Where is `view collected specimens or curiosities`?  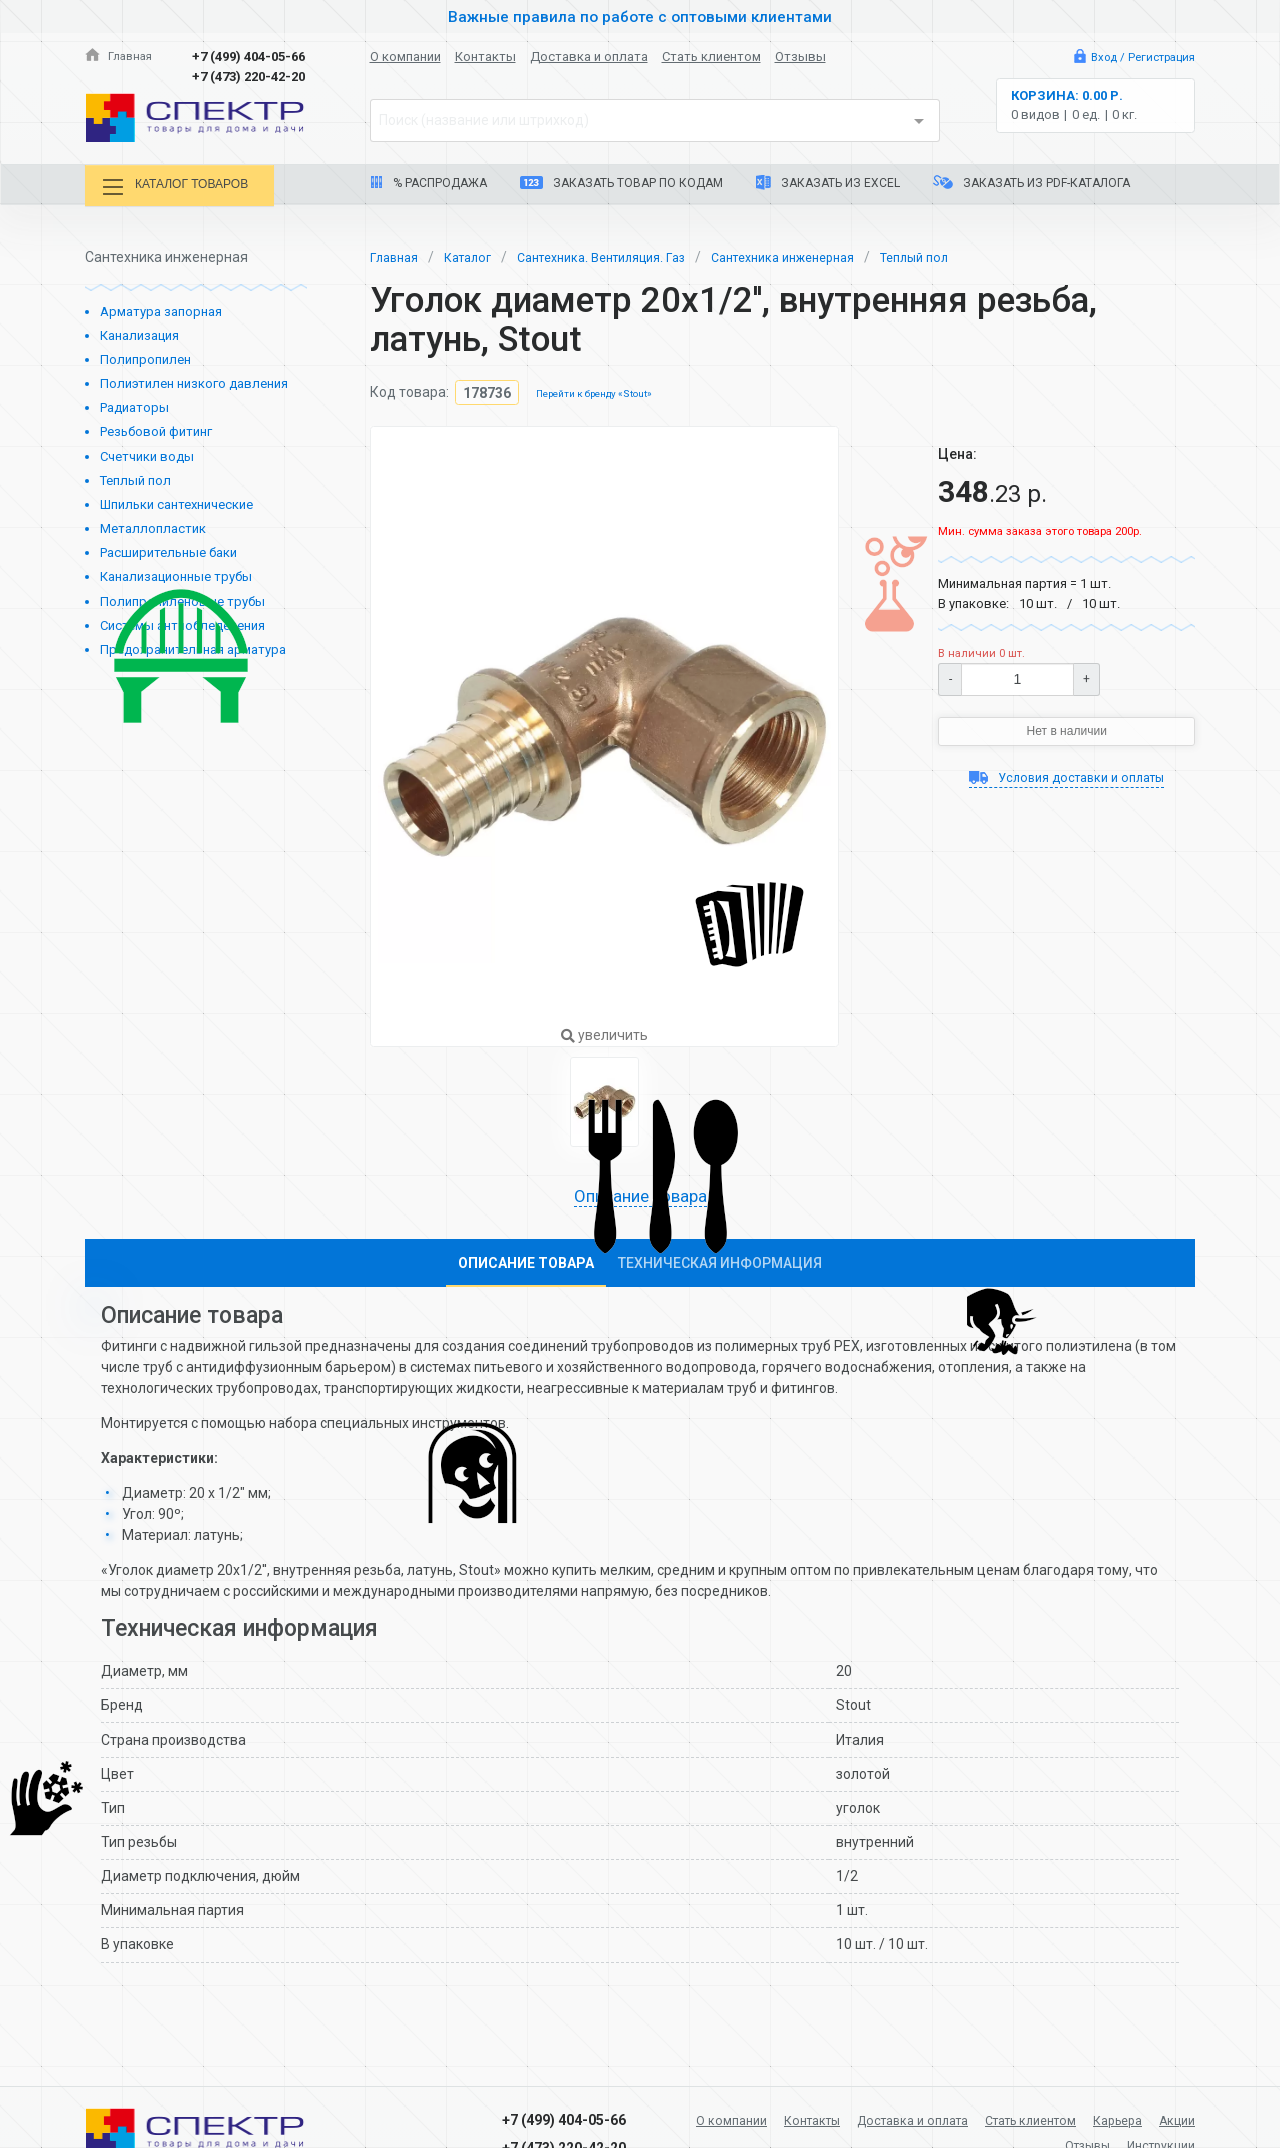
view collected specimens or curiosities is located at coordinates (473, 1473).